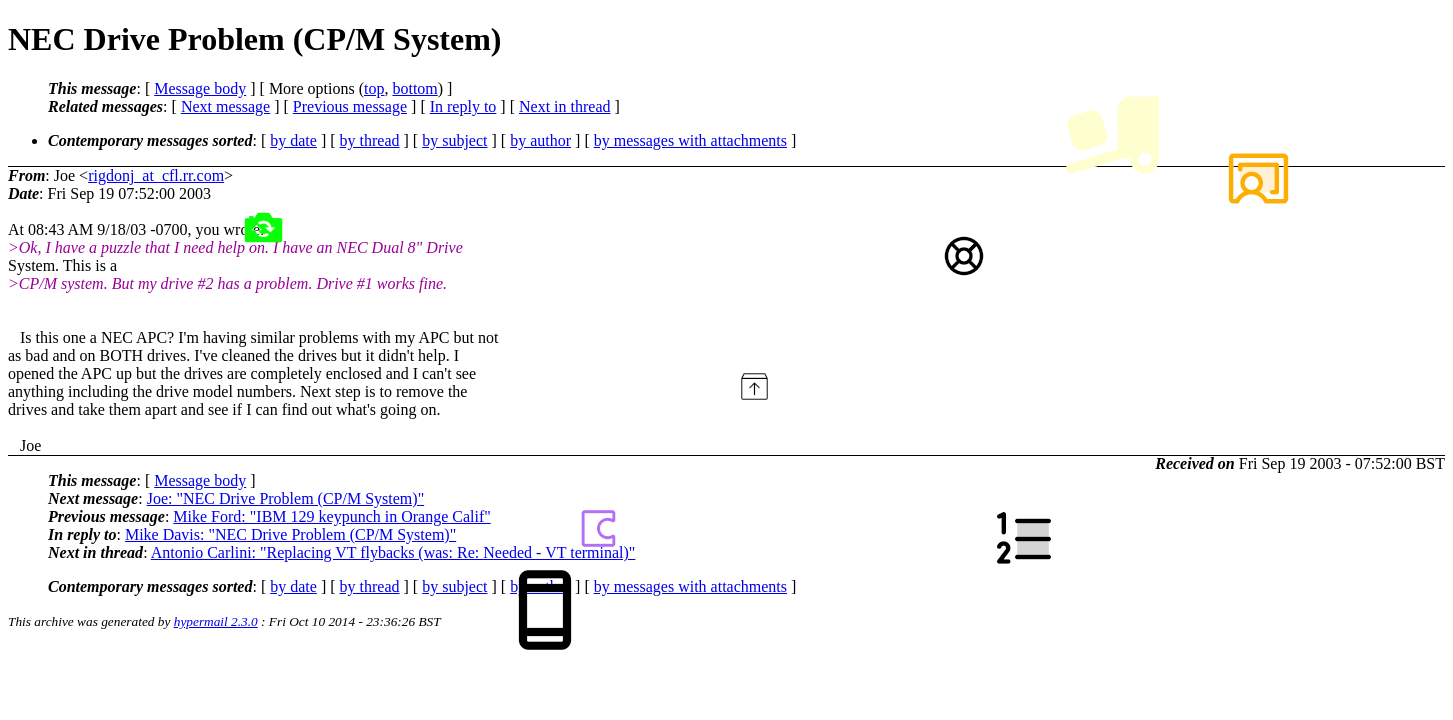 Image resolution: width=1453 pixels, height=720 pixels. Describe the element at coordinates (545, 610) in the screenshot. I see `switch to mobile view` at that location.